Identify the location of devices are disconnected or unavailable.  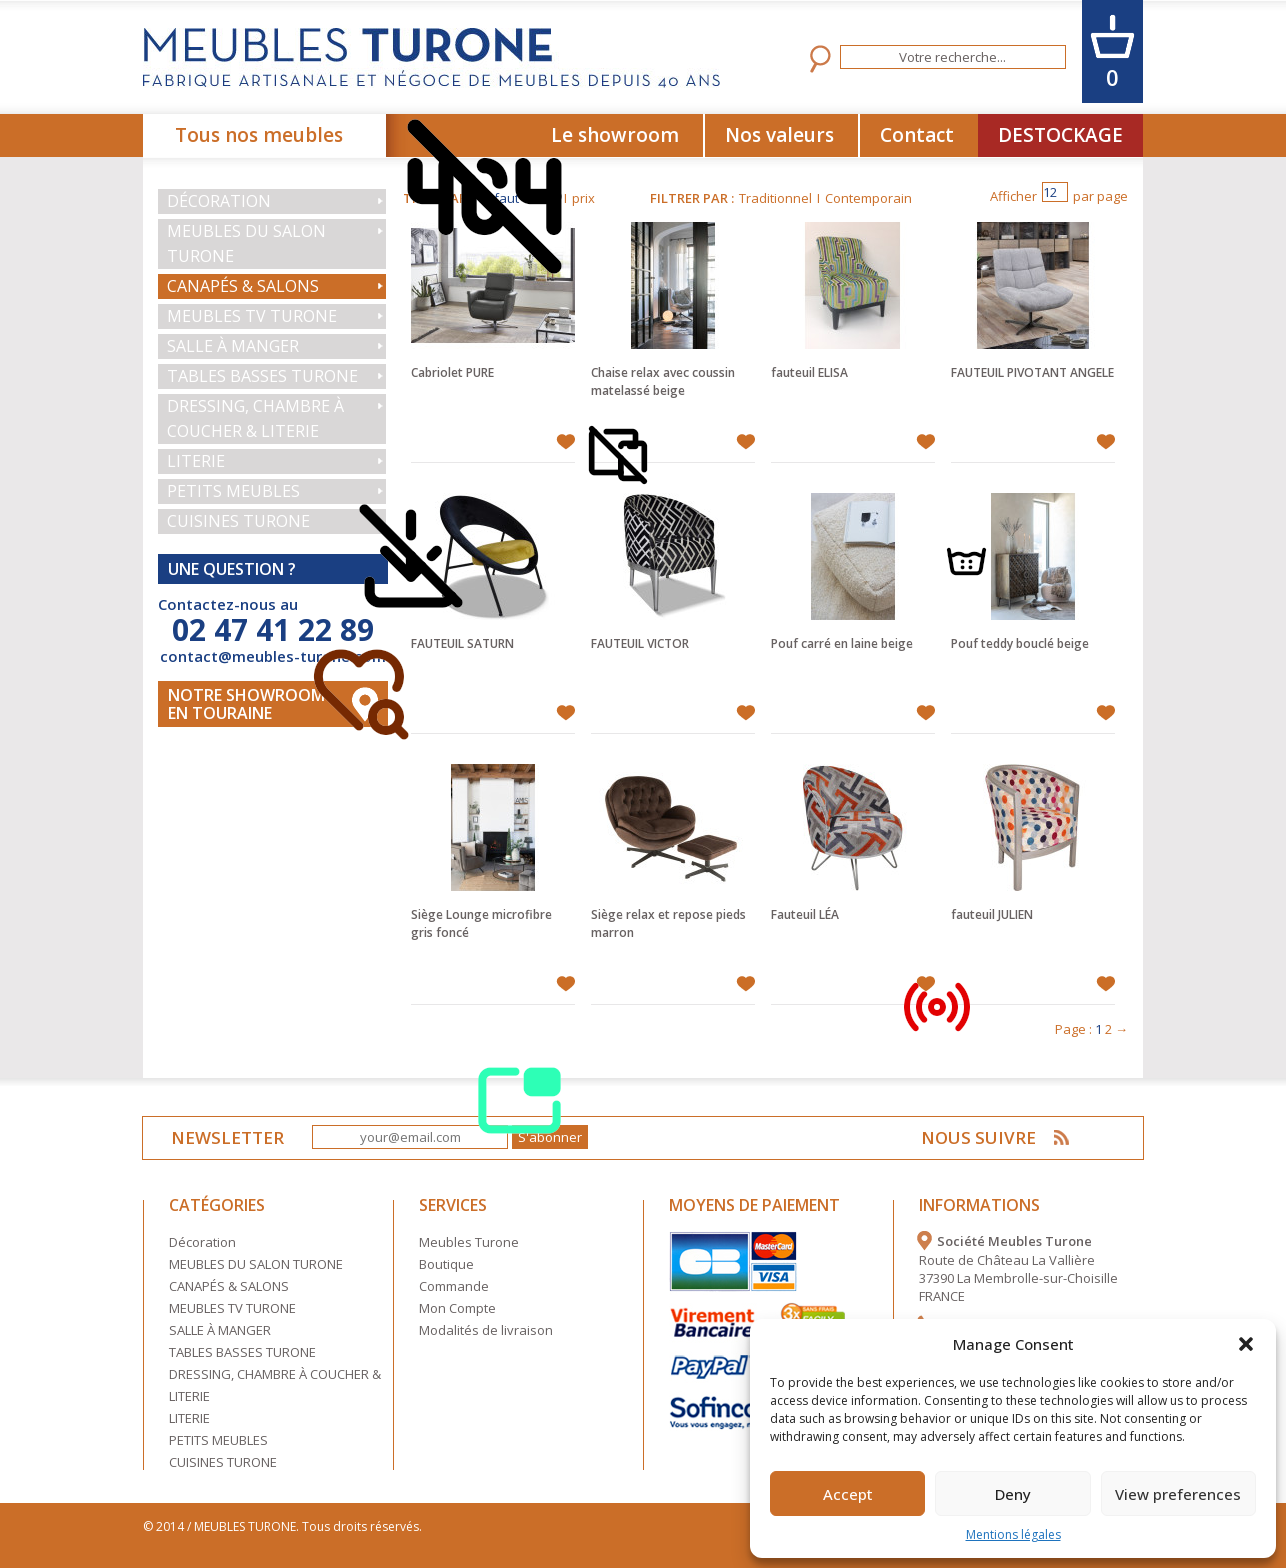
(618, 455).